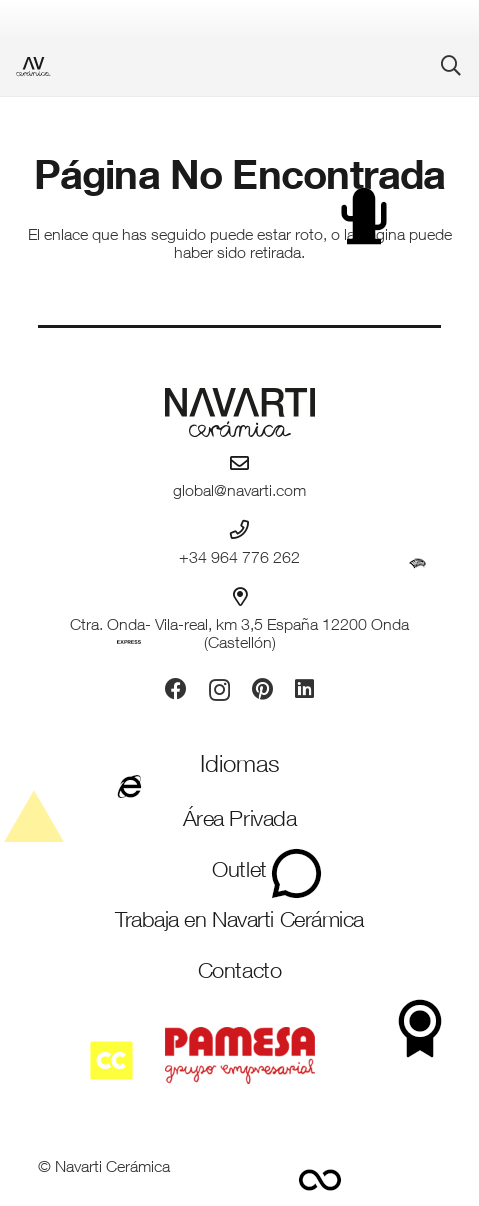 The image size is (479, 1206). What do you see at coordinates (364, 216) in the screenshot?
I see `desert or arid climate indicator` at bounding box center [364, 216].